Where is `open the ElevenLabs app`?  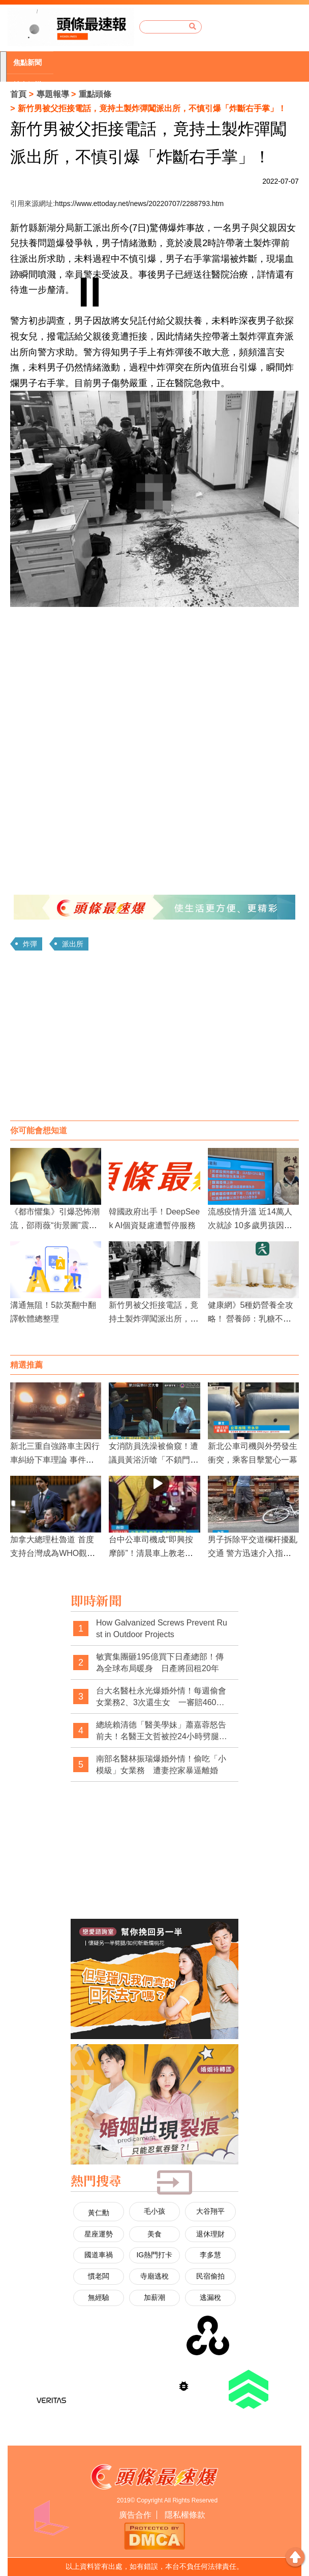 open the ElevenLabs app is located at coordinates (89, 292).